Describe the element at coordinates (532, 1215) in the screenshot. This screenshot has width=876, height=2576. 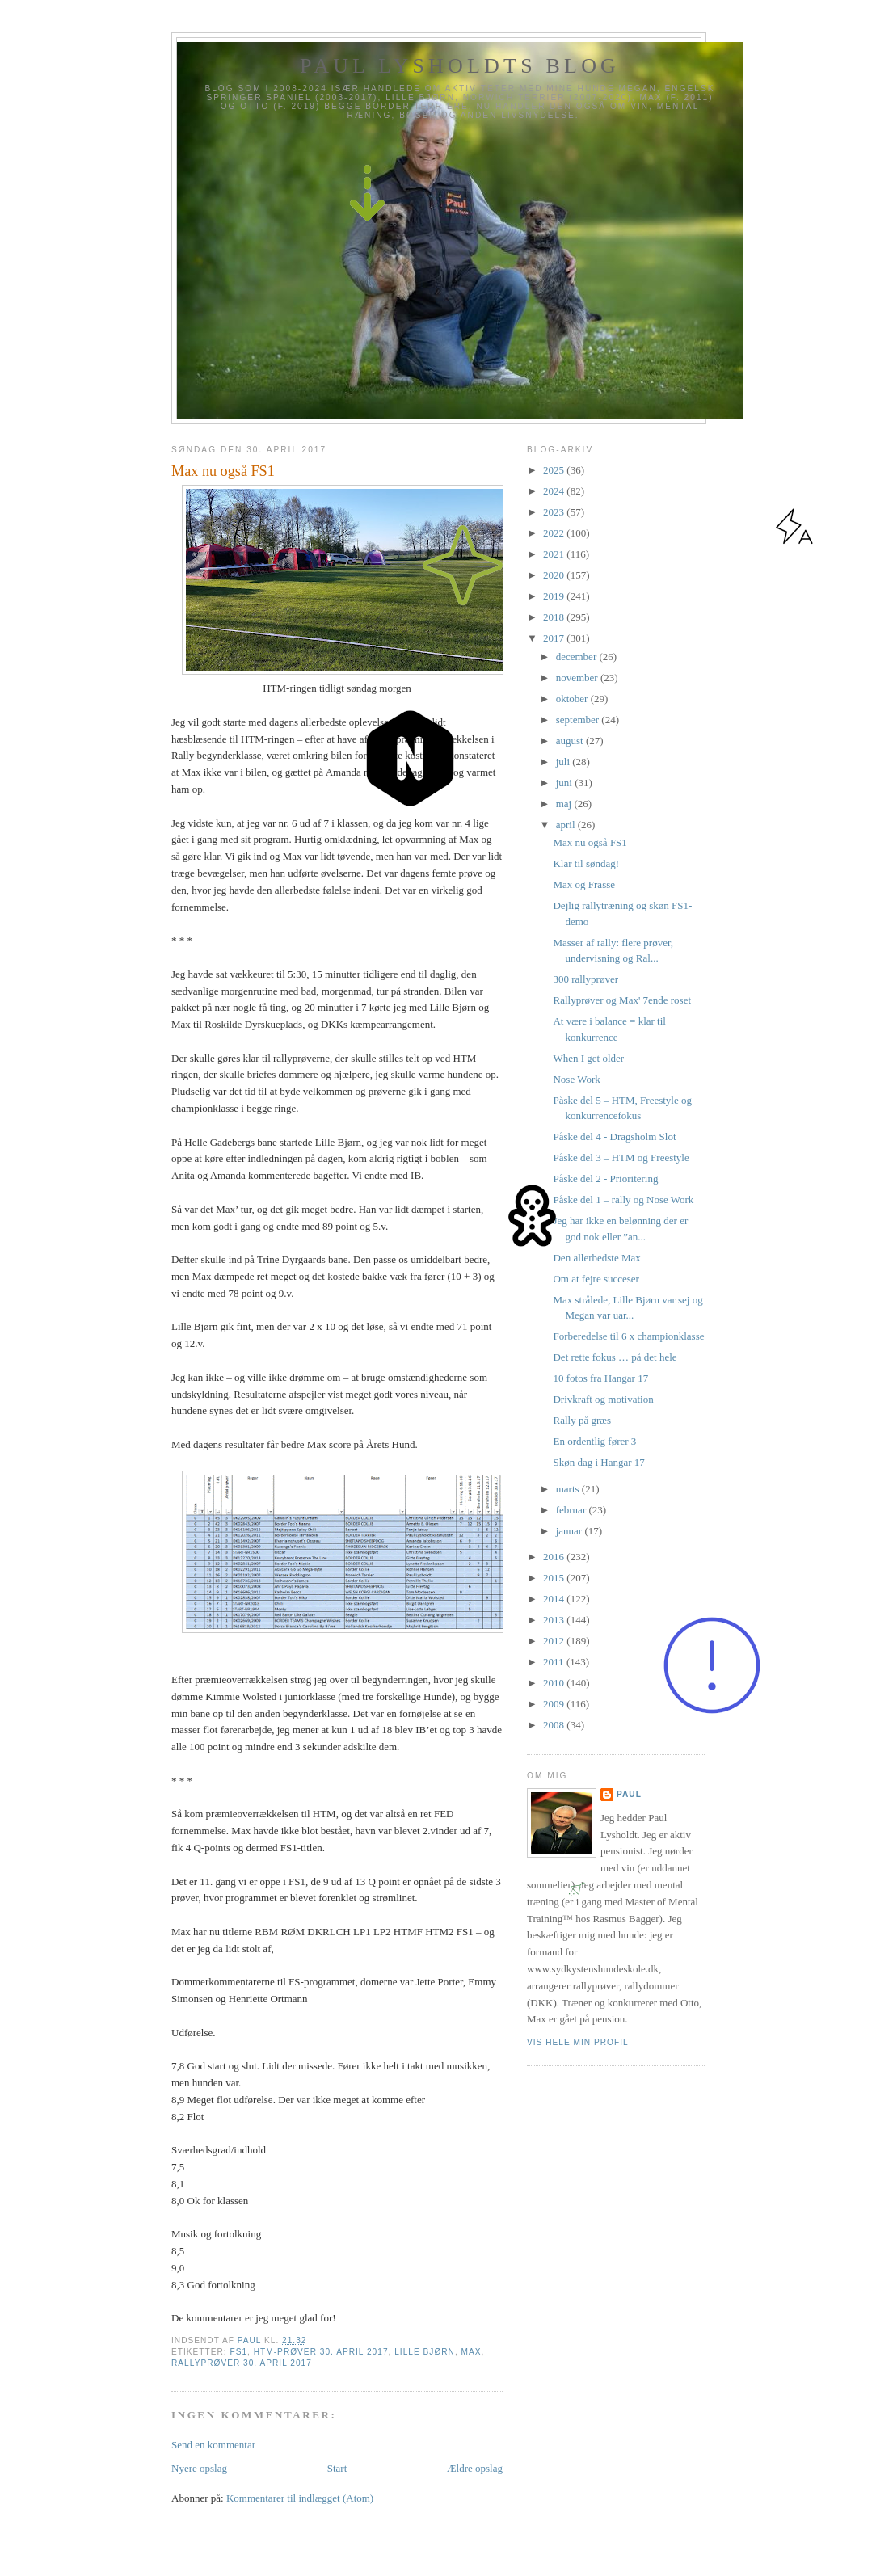
I see `access holiday or seasonal content` at that location.